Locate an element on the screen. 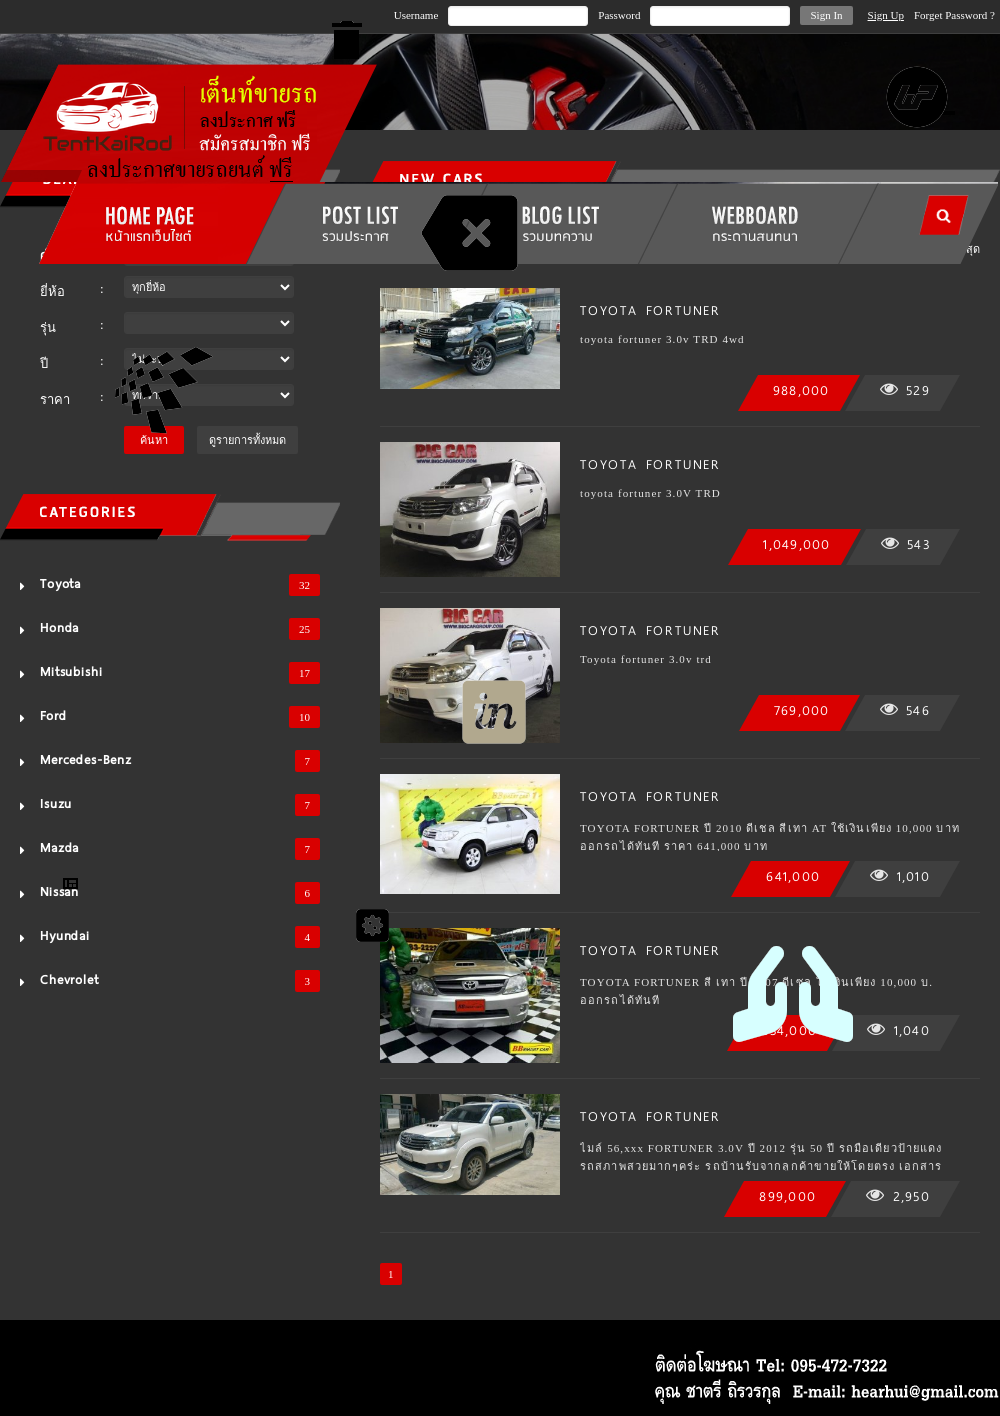  switch to quilt or mosaic layout view is located at coordinates (70, 884).